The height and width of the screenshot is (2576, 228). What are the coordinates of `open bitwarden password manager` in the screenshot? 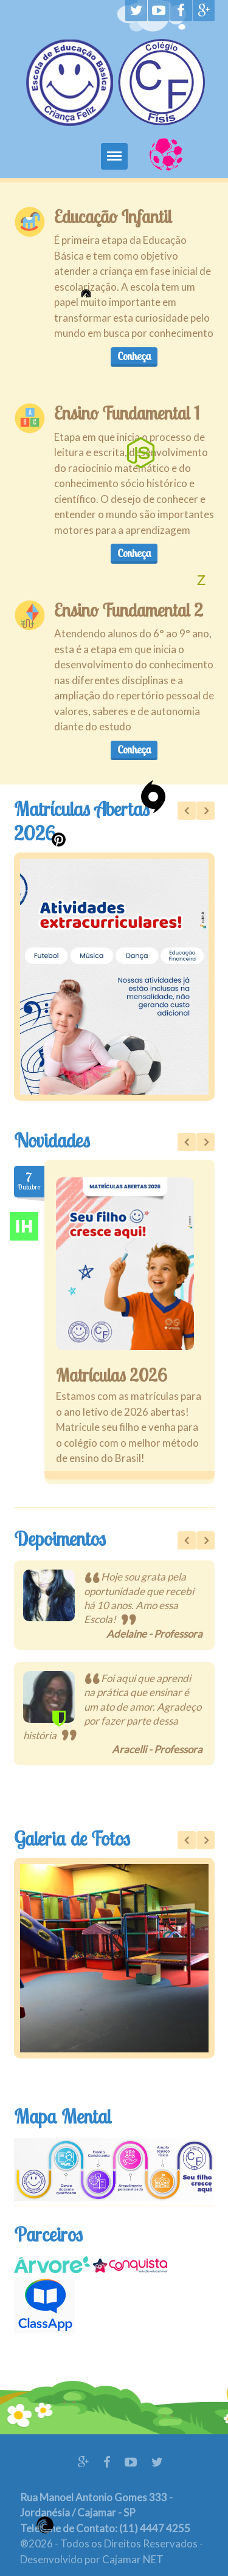 It's located at (59, 1719).